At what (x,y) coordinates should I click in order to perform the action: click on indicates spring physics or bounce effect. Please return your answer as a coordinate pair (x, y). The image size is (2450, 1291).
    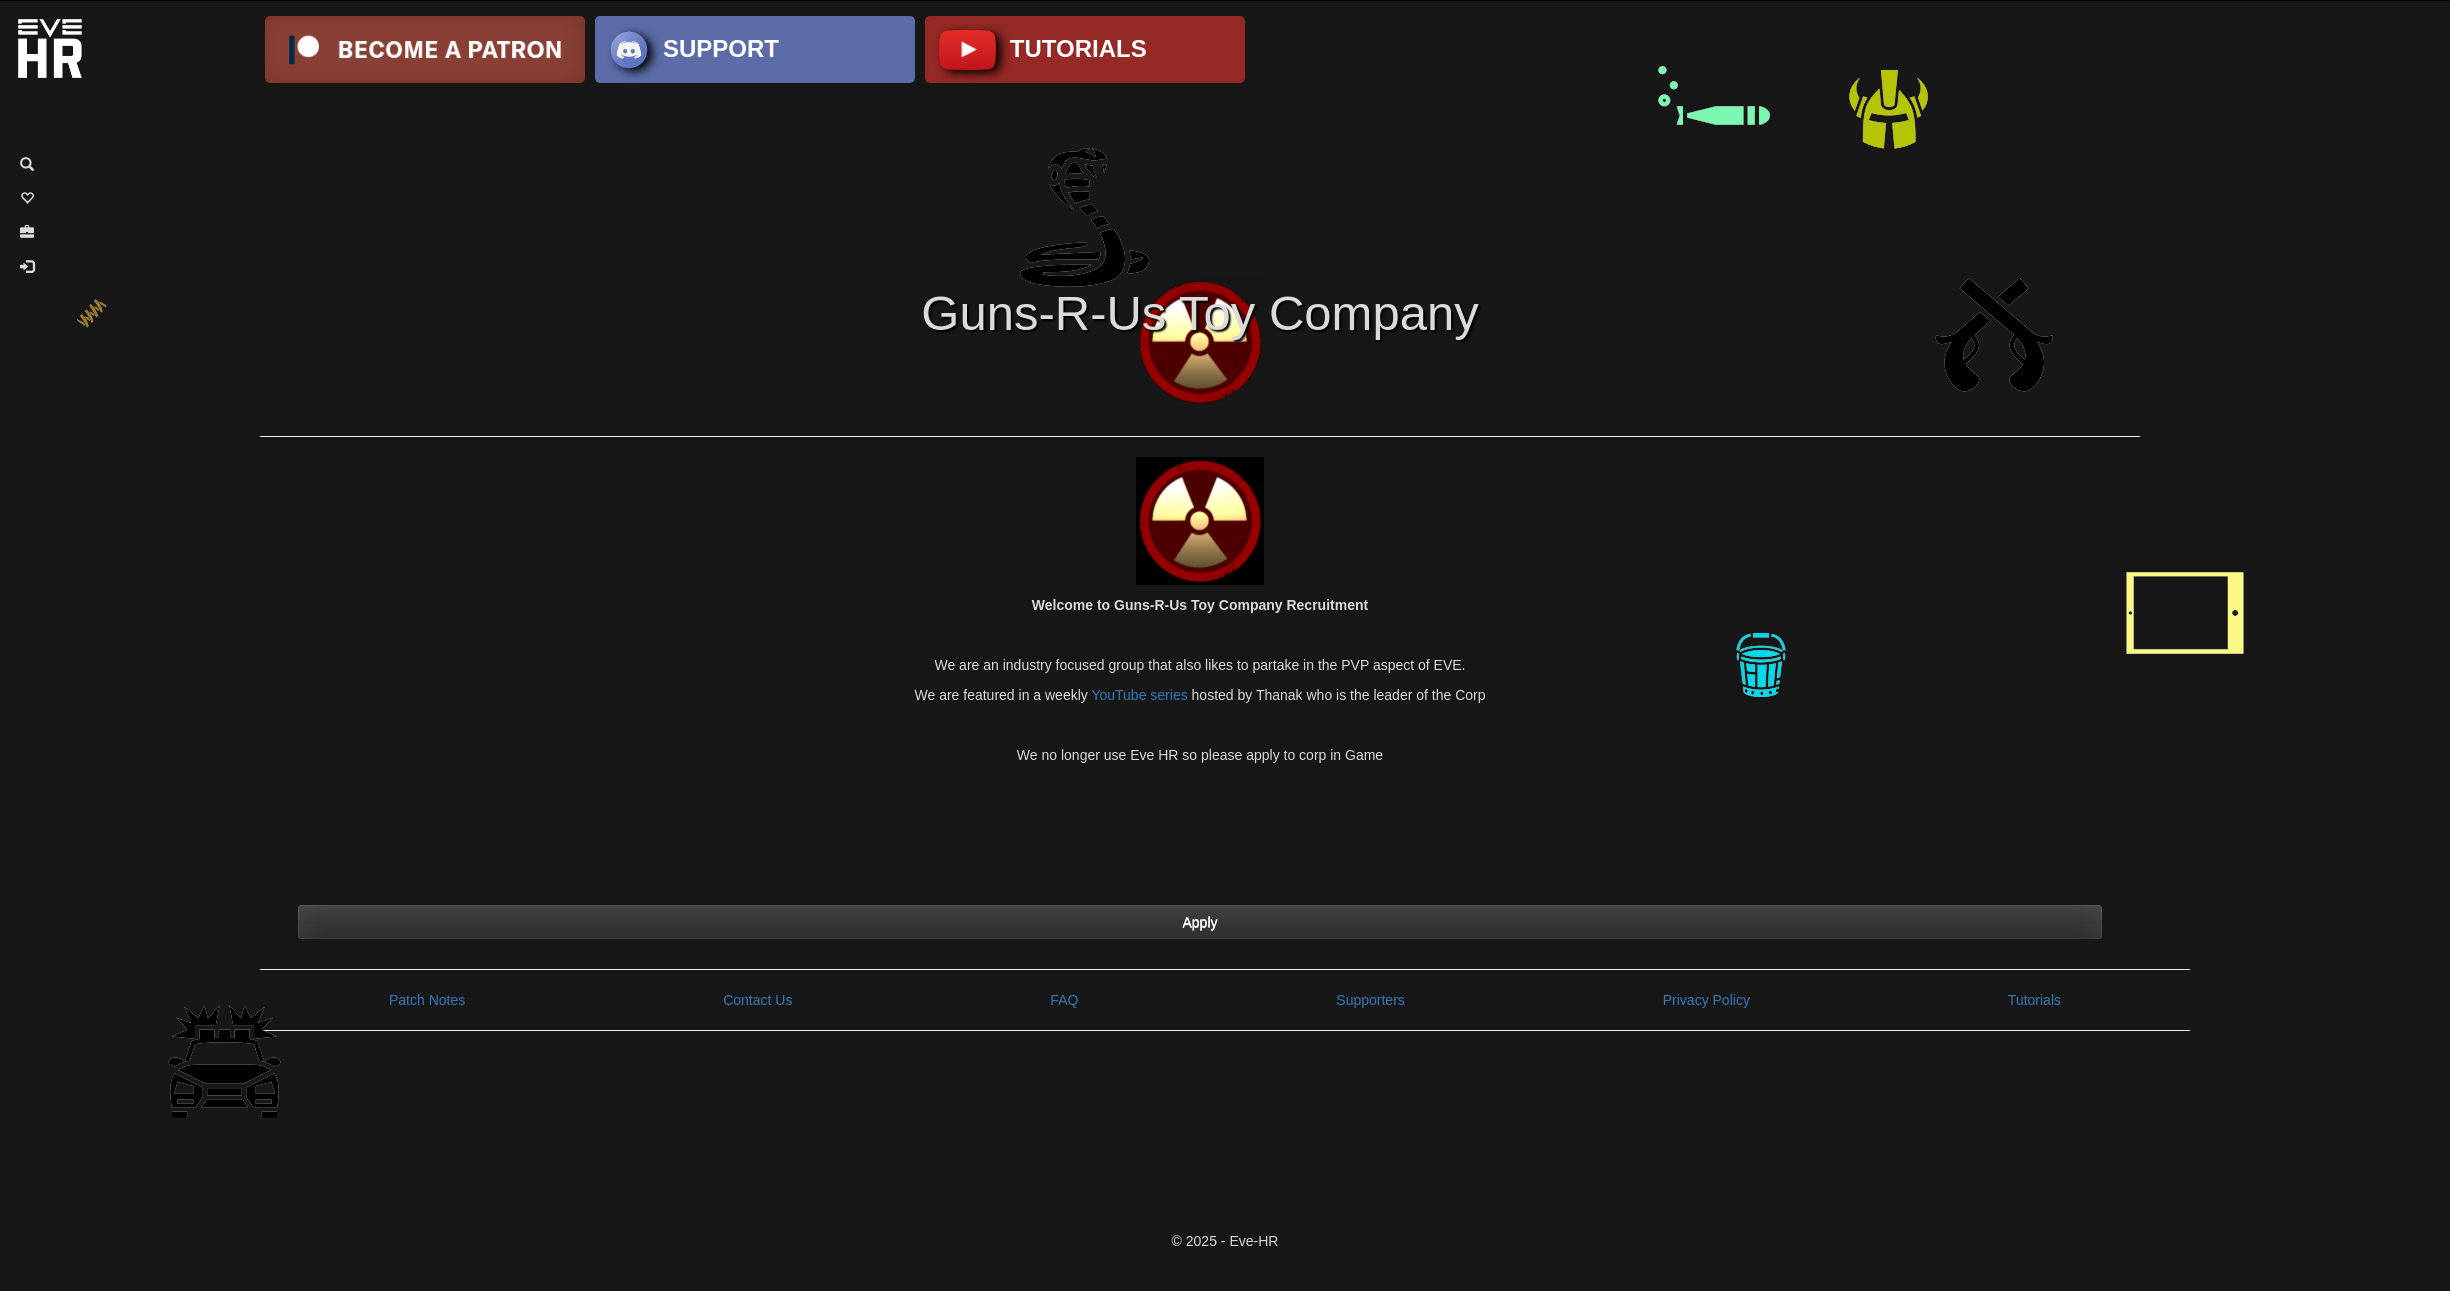
    Looking at the image, I should click on (91, 313).